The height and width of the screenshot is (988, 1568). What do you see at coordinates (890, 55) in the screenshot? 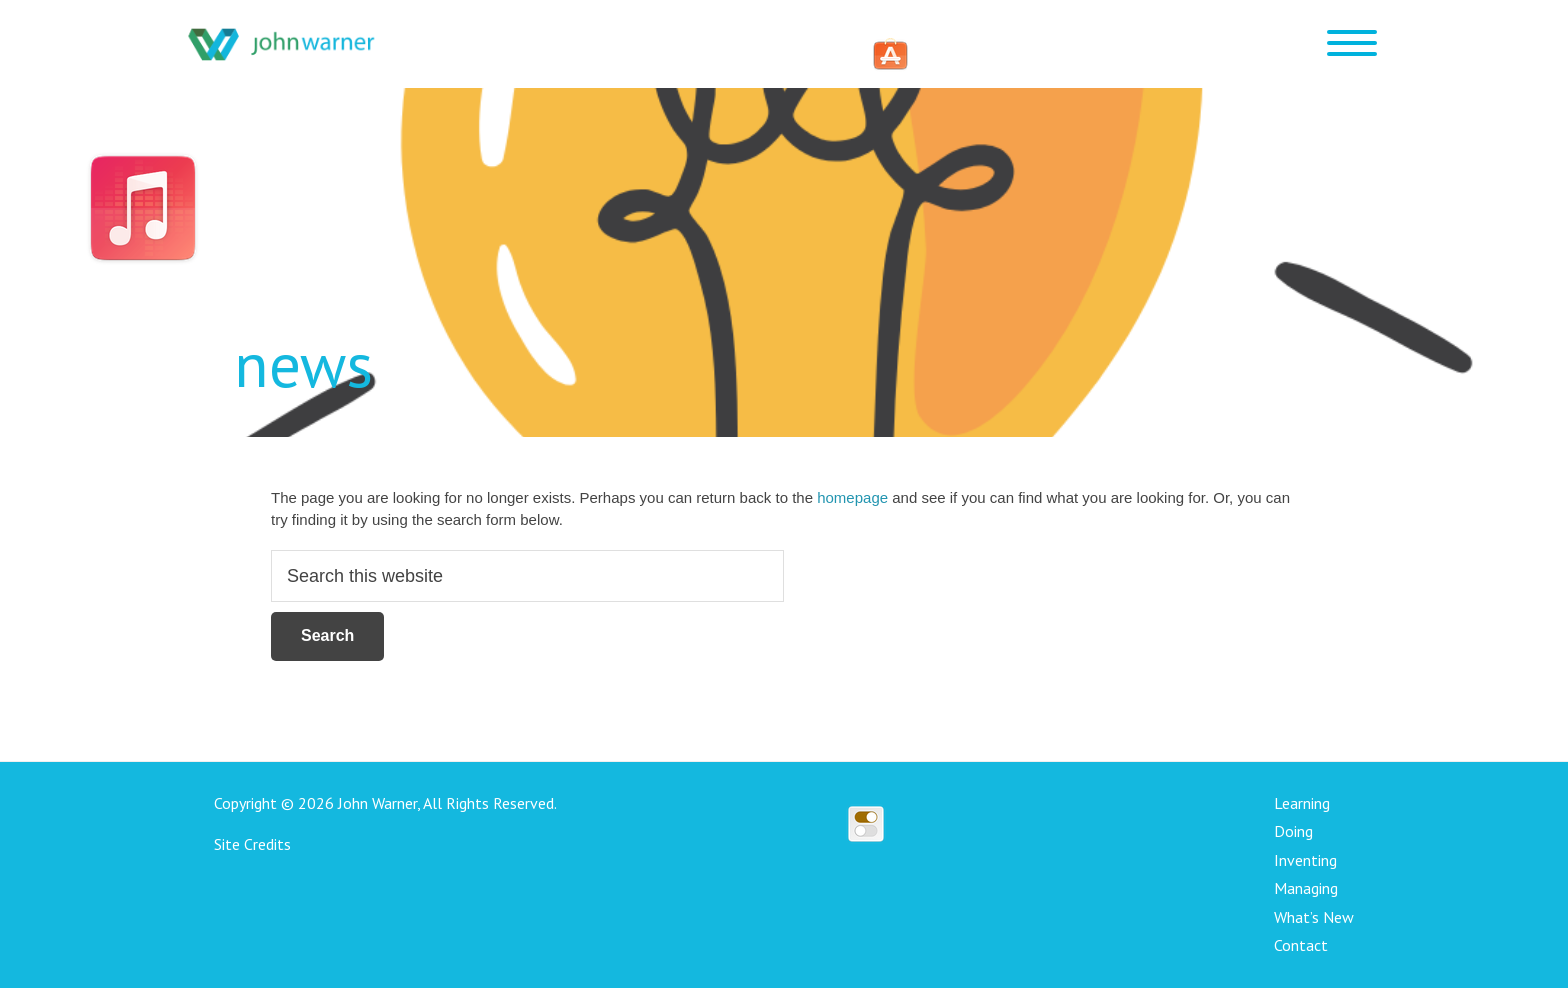
I see `open the Ubuntu Software Center` at bounding box center [890, 55].